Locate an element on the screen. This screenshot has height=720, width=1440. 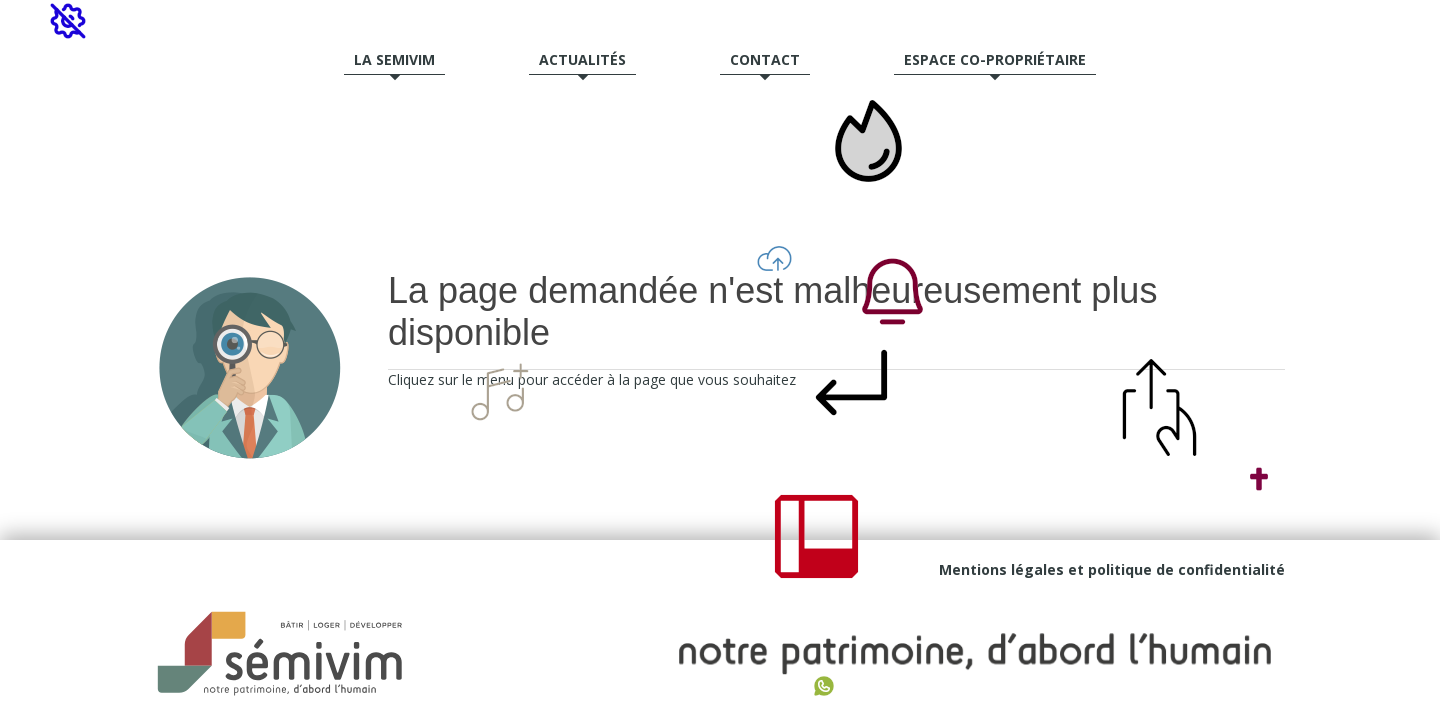
view notifications is located at coordinates (892, 291).